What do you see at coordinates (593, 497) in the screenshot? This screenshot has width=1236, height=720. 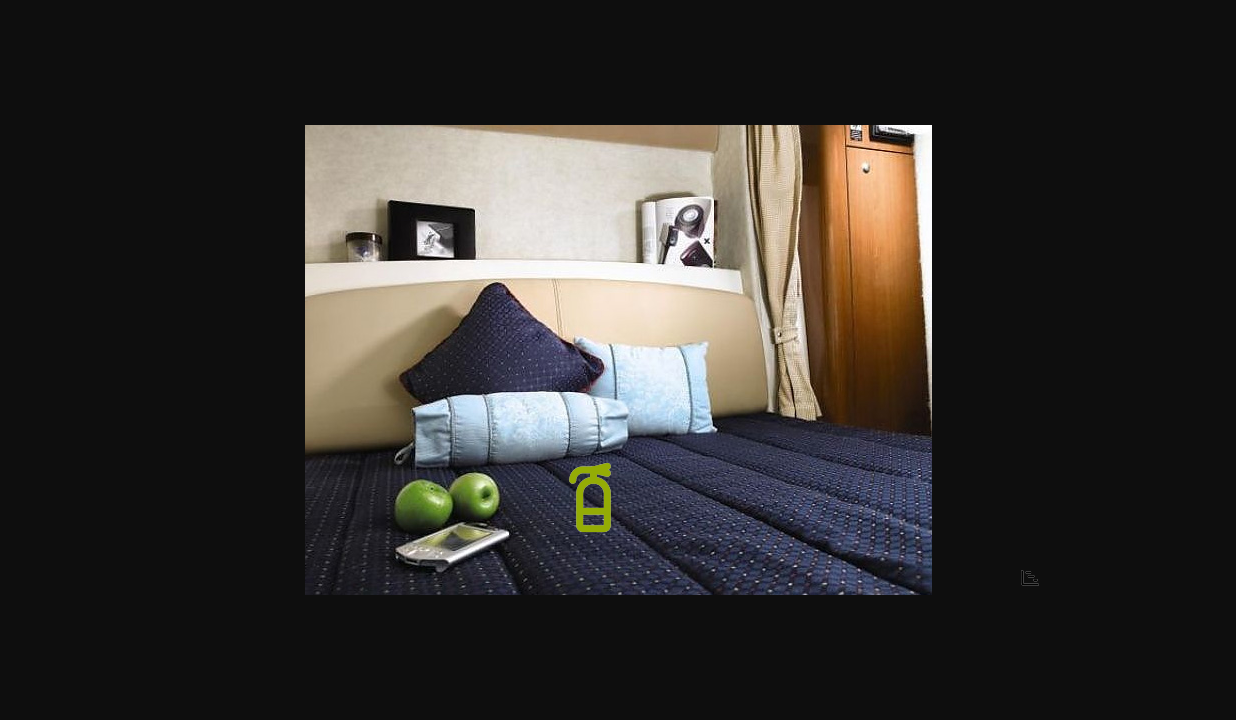 I see `access fire safety information` at bounding box center [593, 497].